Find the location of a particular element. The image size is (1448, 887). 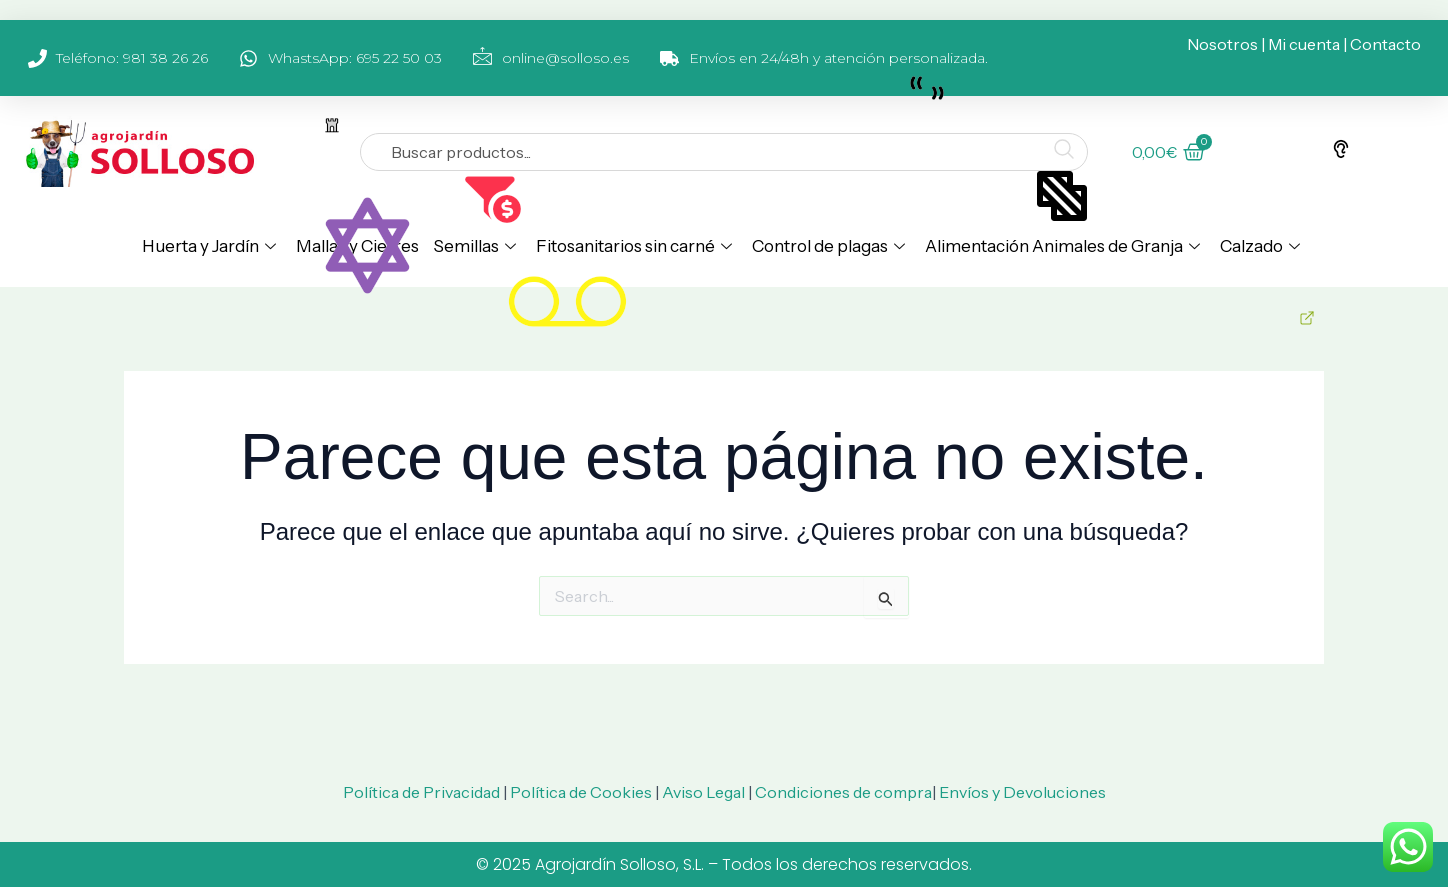

access castle or fortress-themed game content is located at coordinates (332, 125).